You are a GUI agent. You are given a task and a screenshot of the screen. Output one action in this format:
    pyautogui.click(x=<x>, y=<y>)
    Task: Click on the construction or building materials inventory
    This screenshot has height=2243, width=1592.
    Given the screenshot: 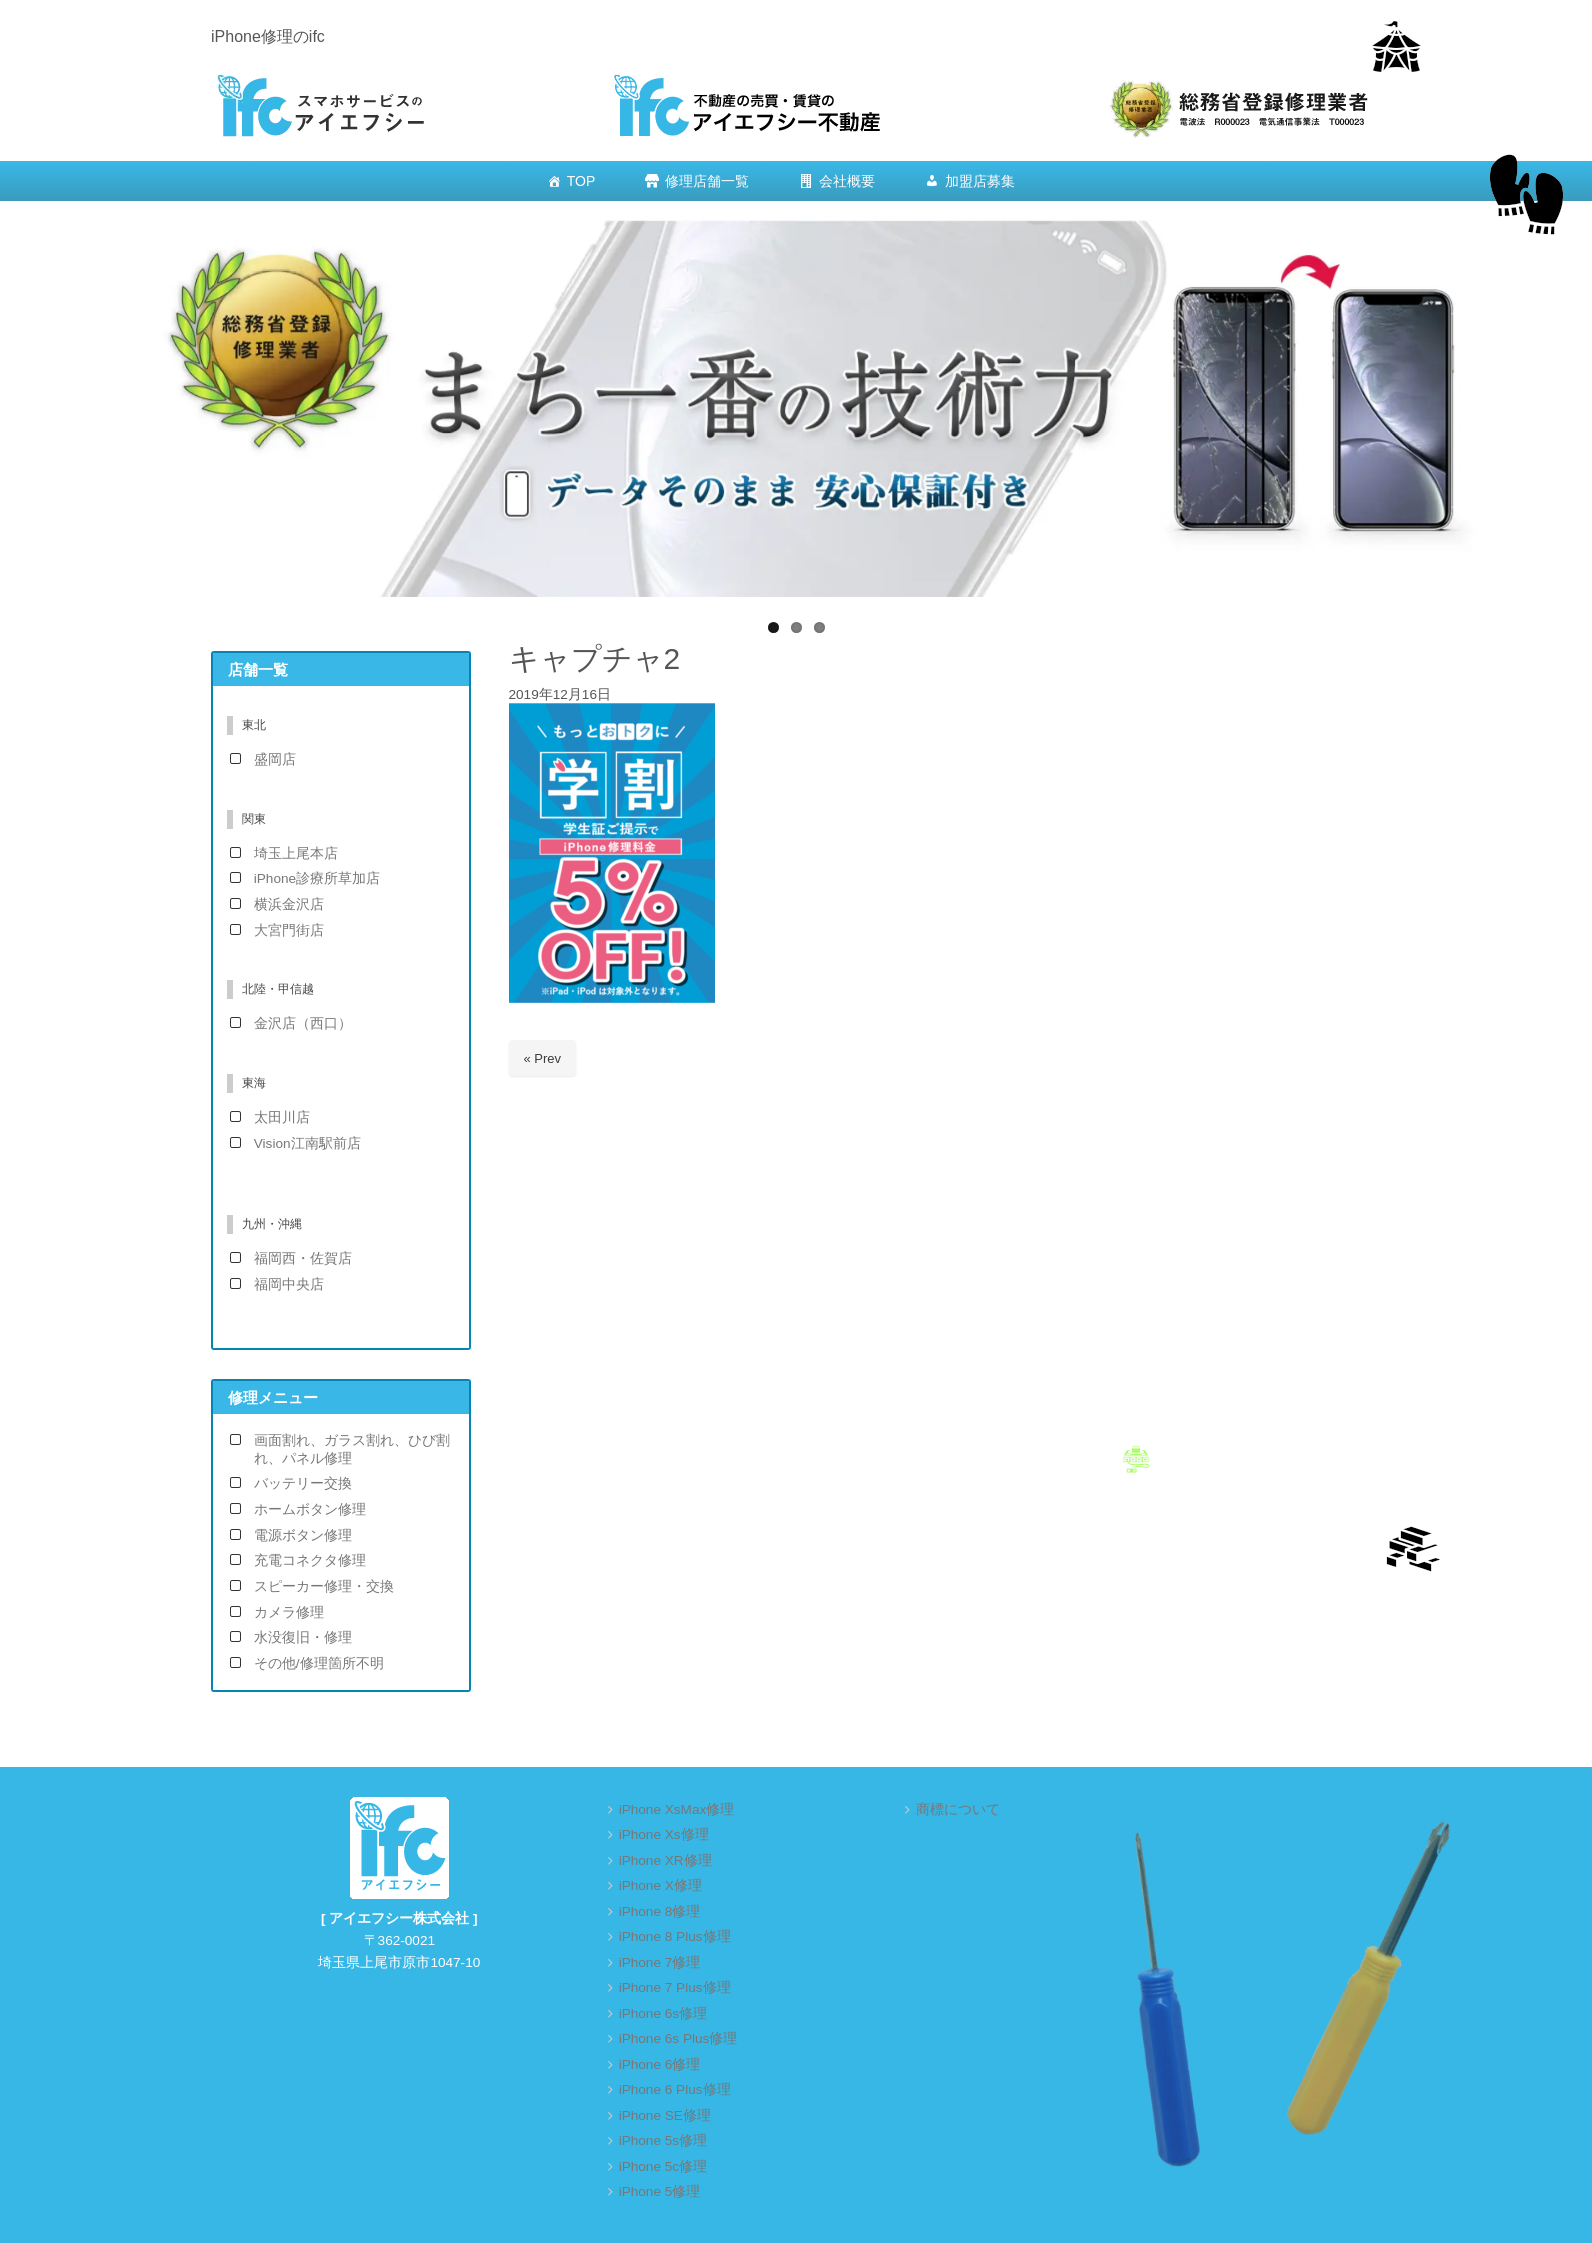 What is the action you would take?
    pyautogui.click(x=1414, y=1548)
    